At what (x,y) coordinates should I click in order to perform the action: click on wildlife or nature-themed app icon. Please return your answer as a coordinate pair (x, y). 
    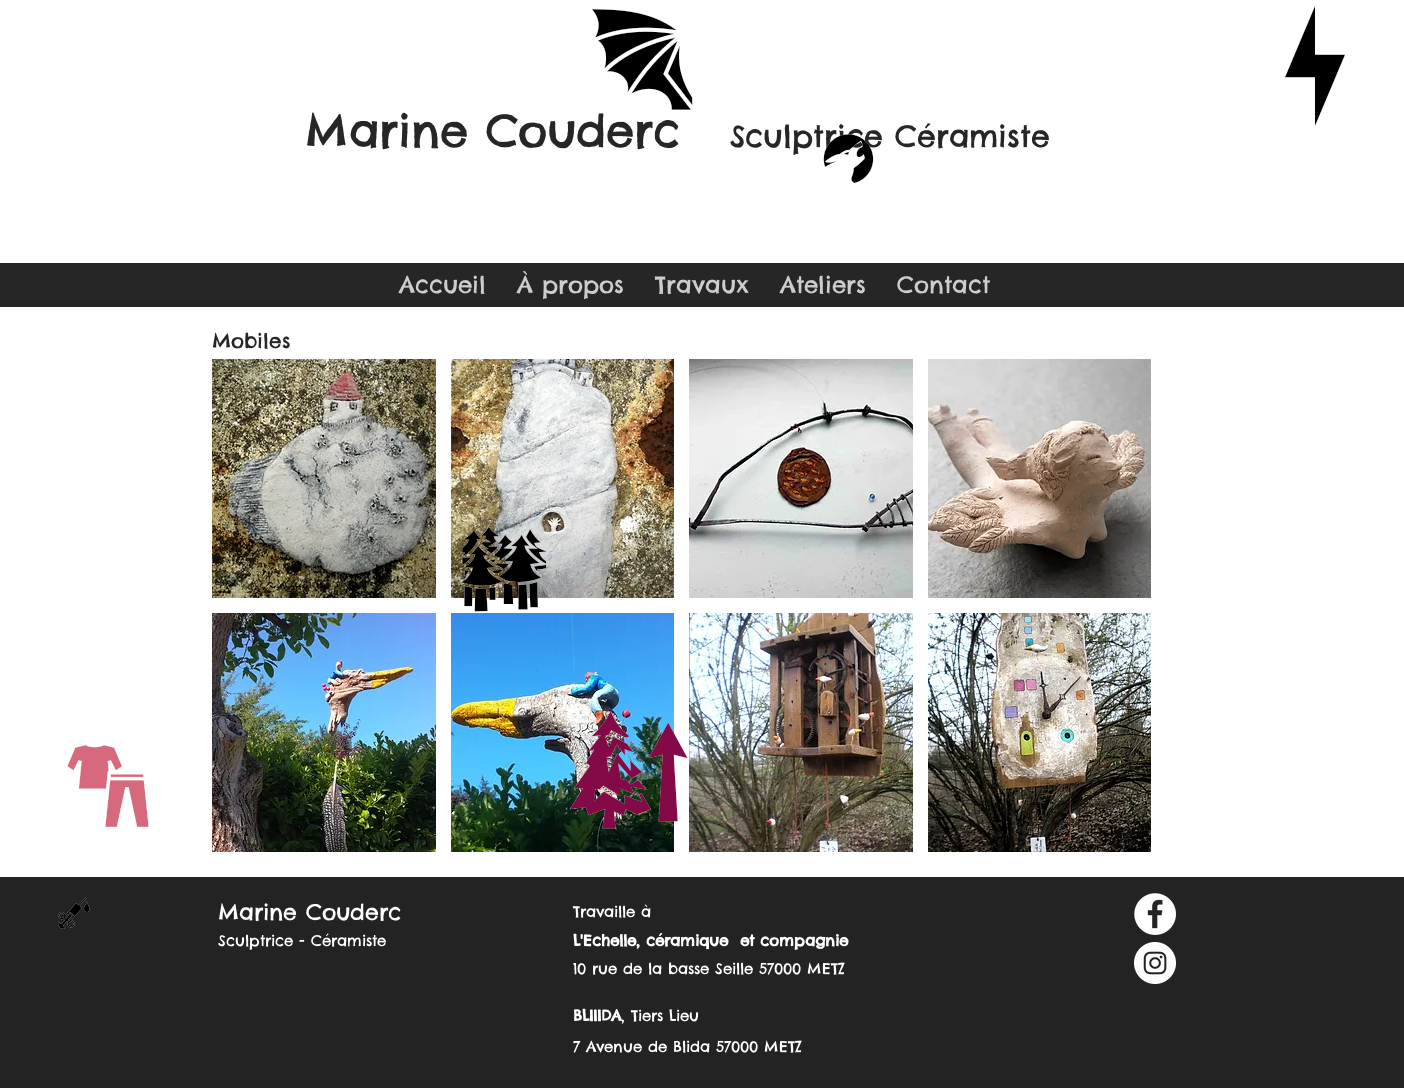
    Looking at the image, I should click on (848, 159).